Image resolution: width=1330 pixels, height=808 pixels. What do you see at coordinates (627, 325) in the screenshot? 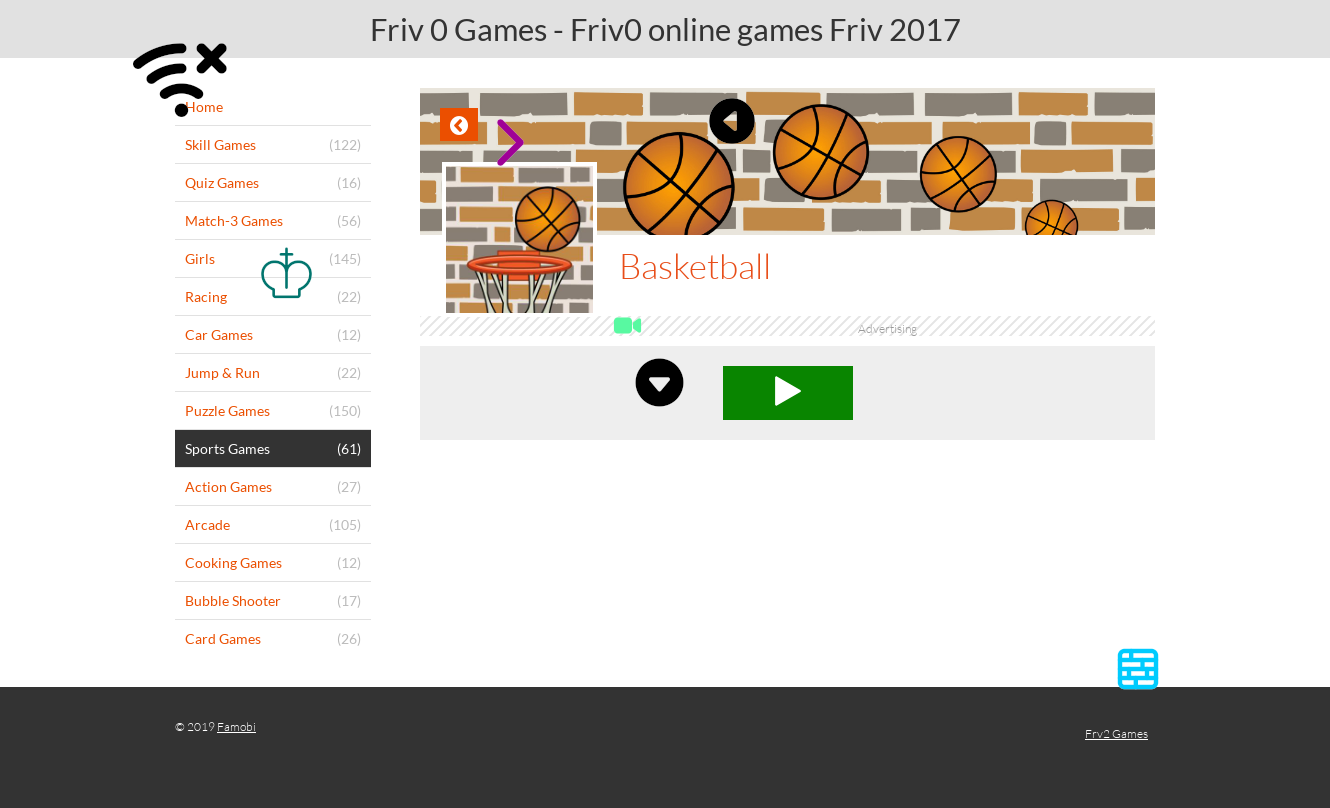
I see `start a video call` at bounding box center [627, 325].